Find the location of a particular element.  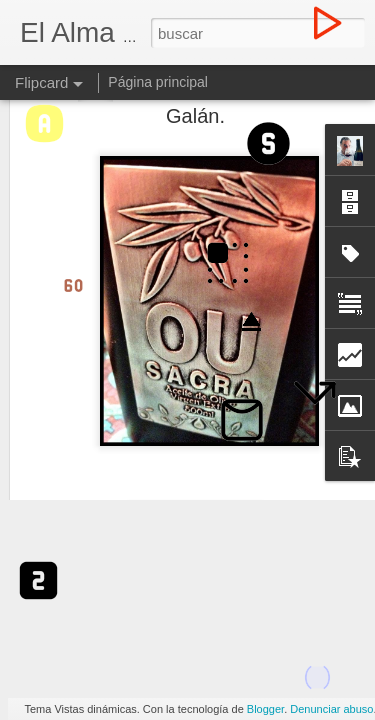

hang dry laundry care instruction is located at coordinates (242, 420).